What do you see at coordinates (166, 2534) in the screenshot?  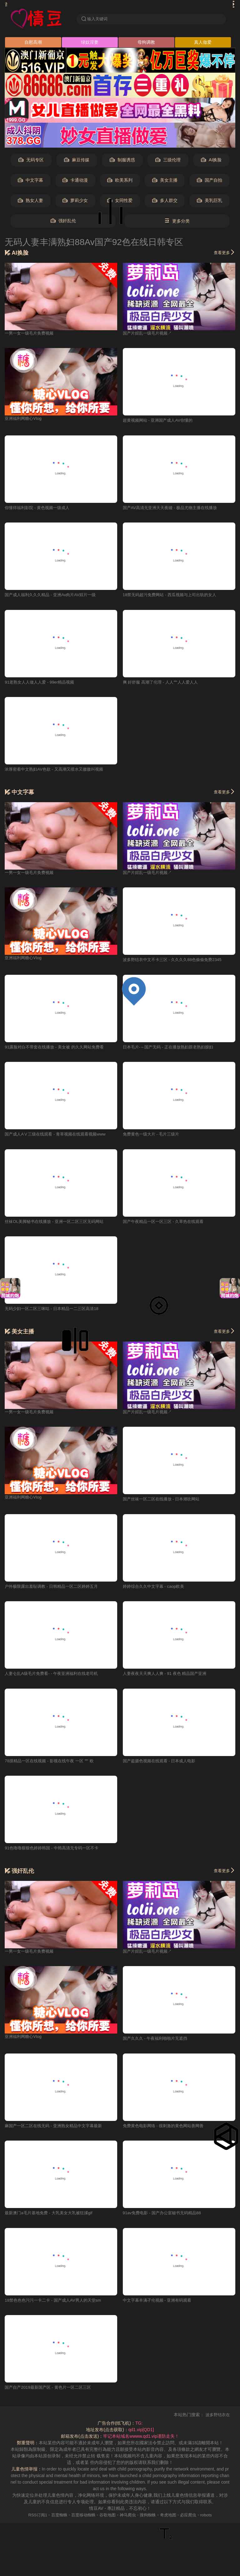 I see `format text as subscript` at bounding box center [166, 2534].